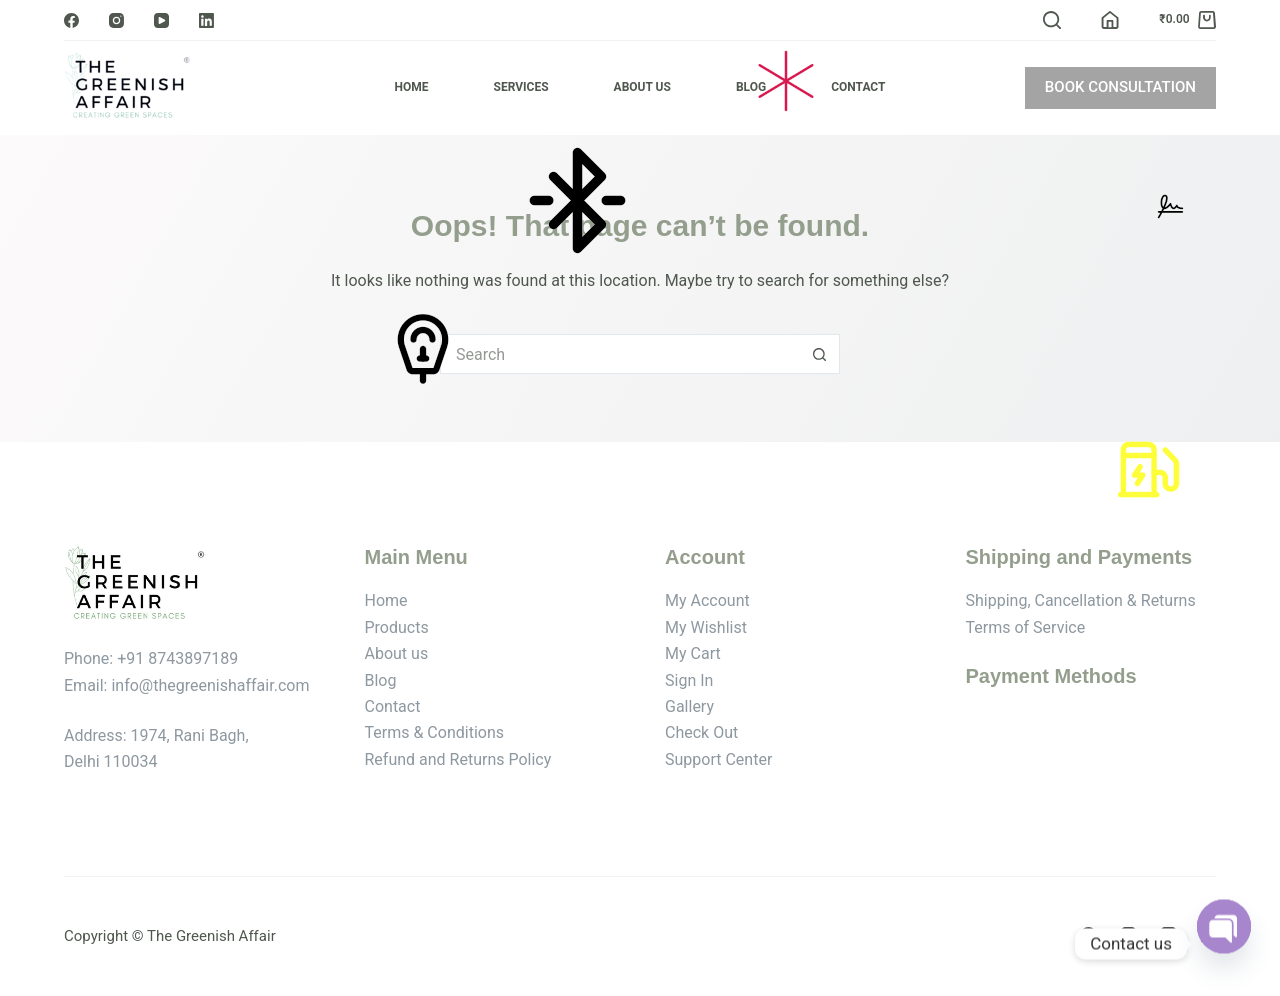 This screenshot has width=1280, height=996. I want to click on find nearby electric vehicle charging stations, so click(1148, 469).